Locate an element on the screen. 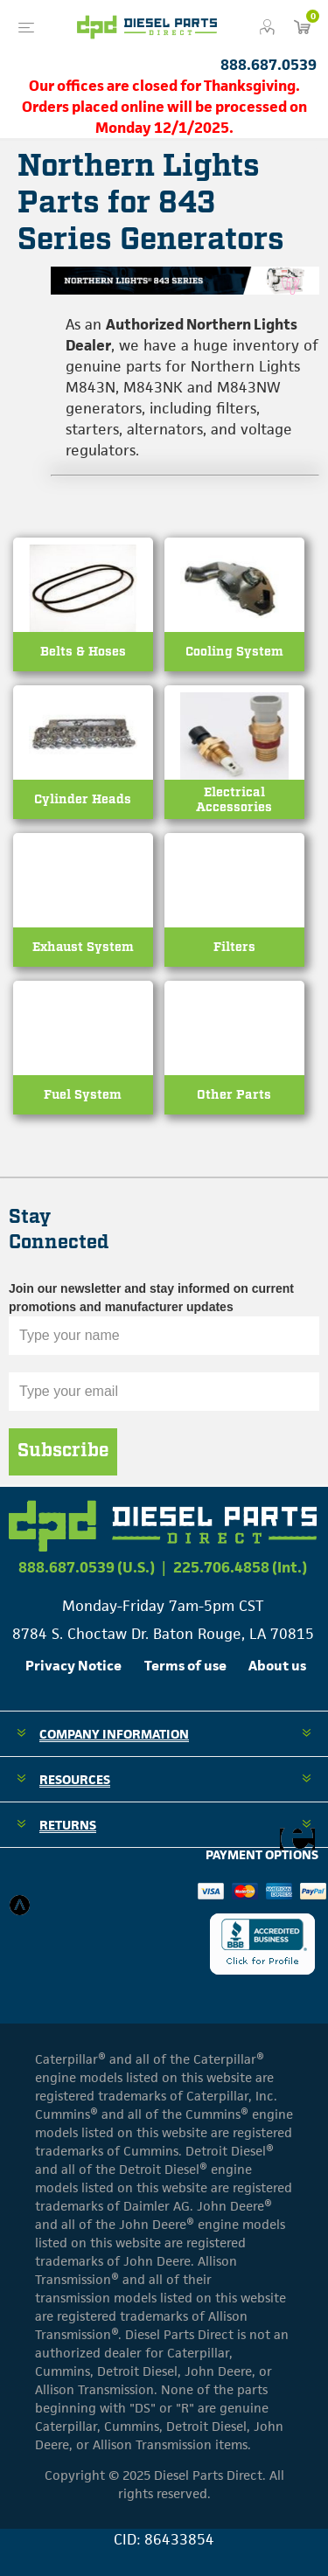 This screenshot has width=328, height=2576. PostgreSQL database logo is located at coordinates (290, 286).